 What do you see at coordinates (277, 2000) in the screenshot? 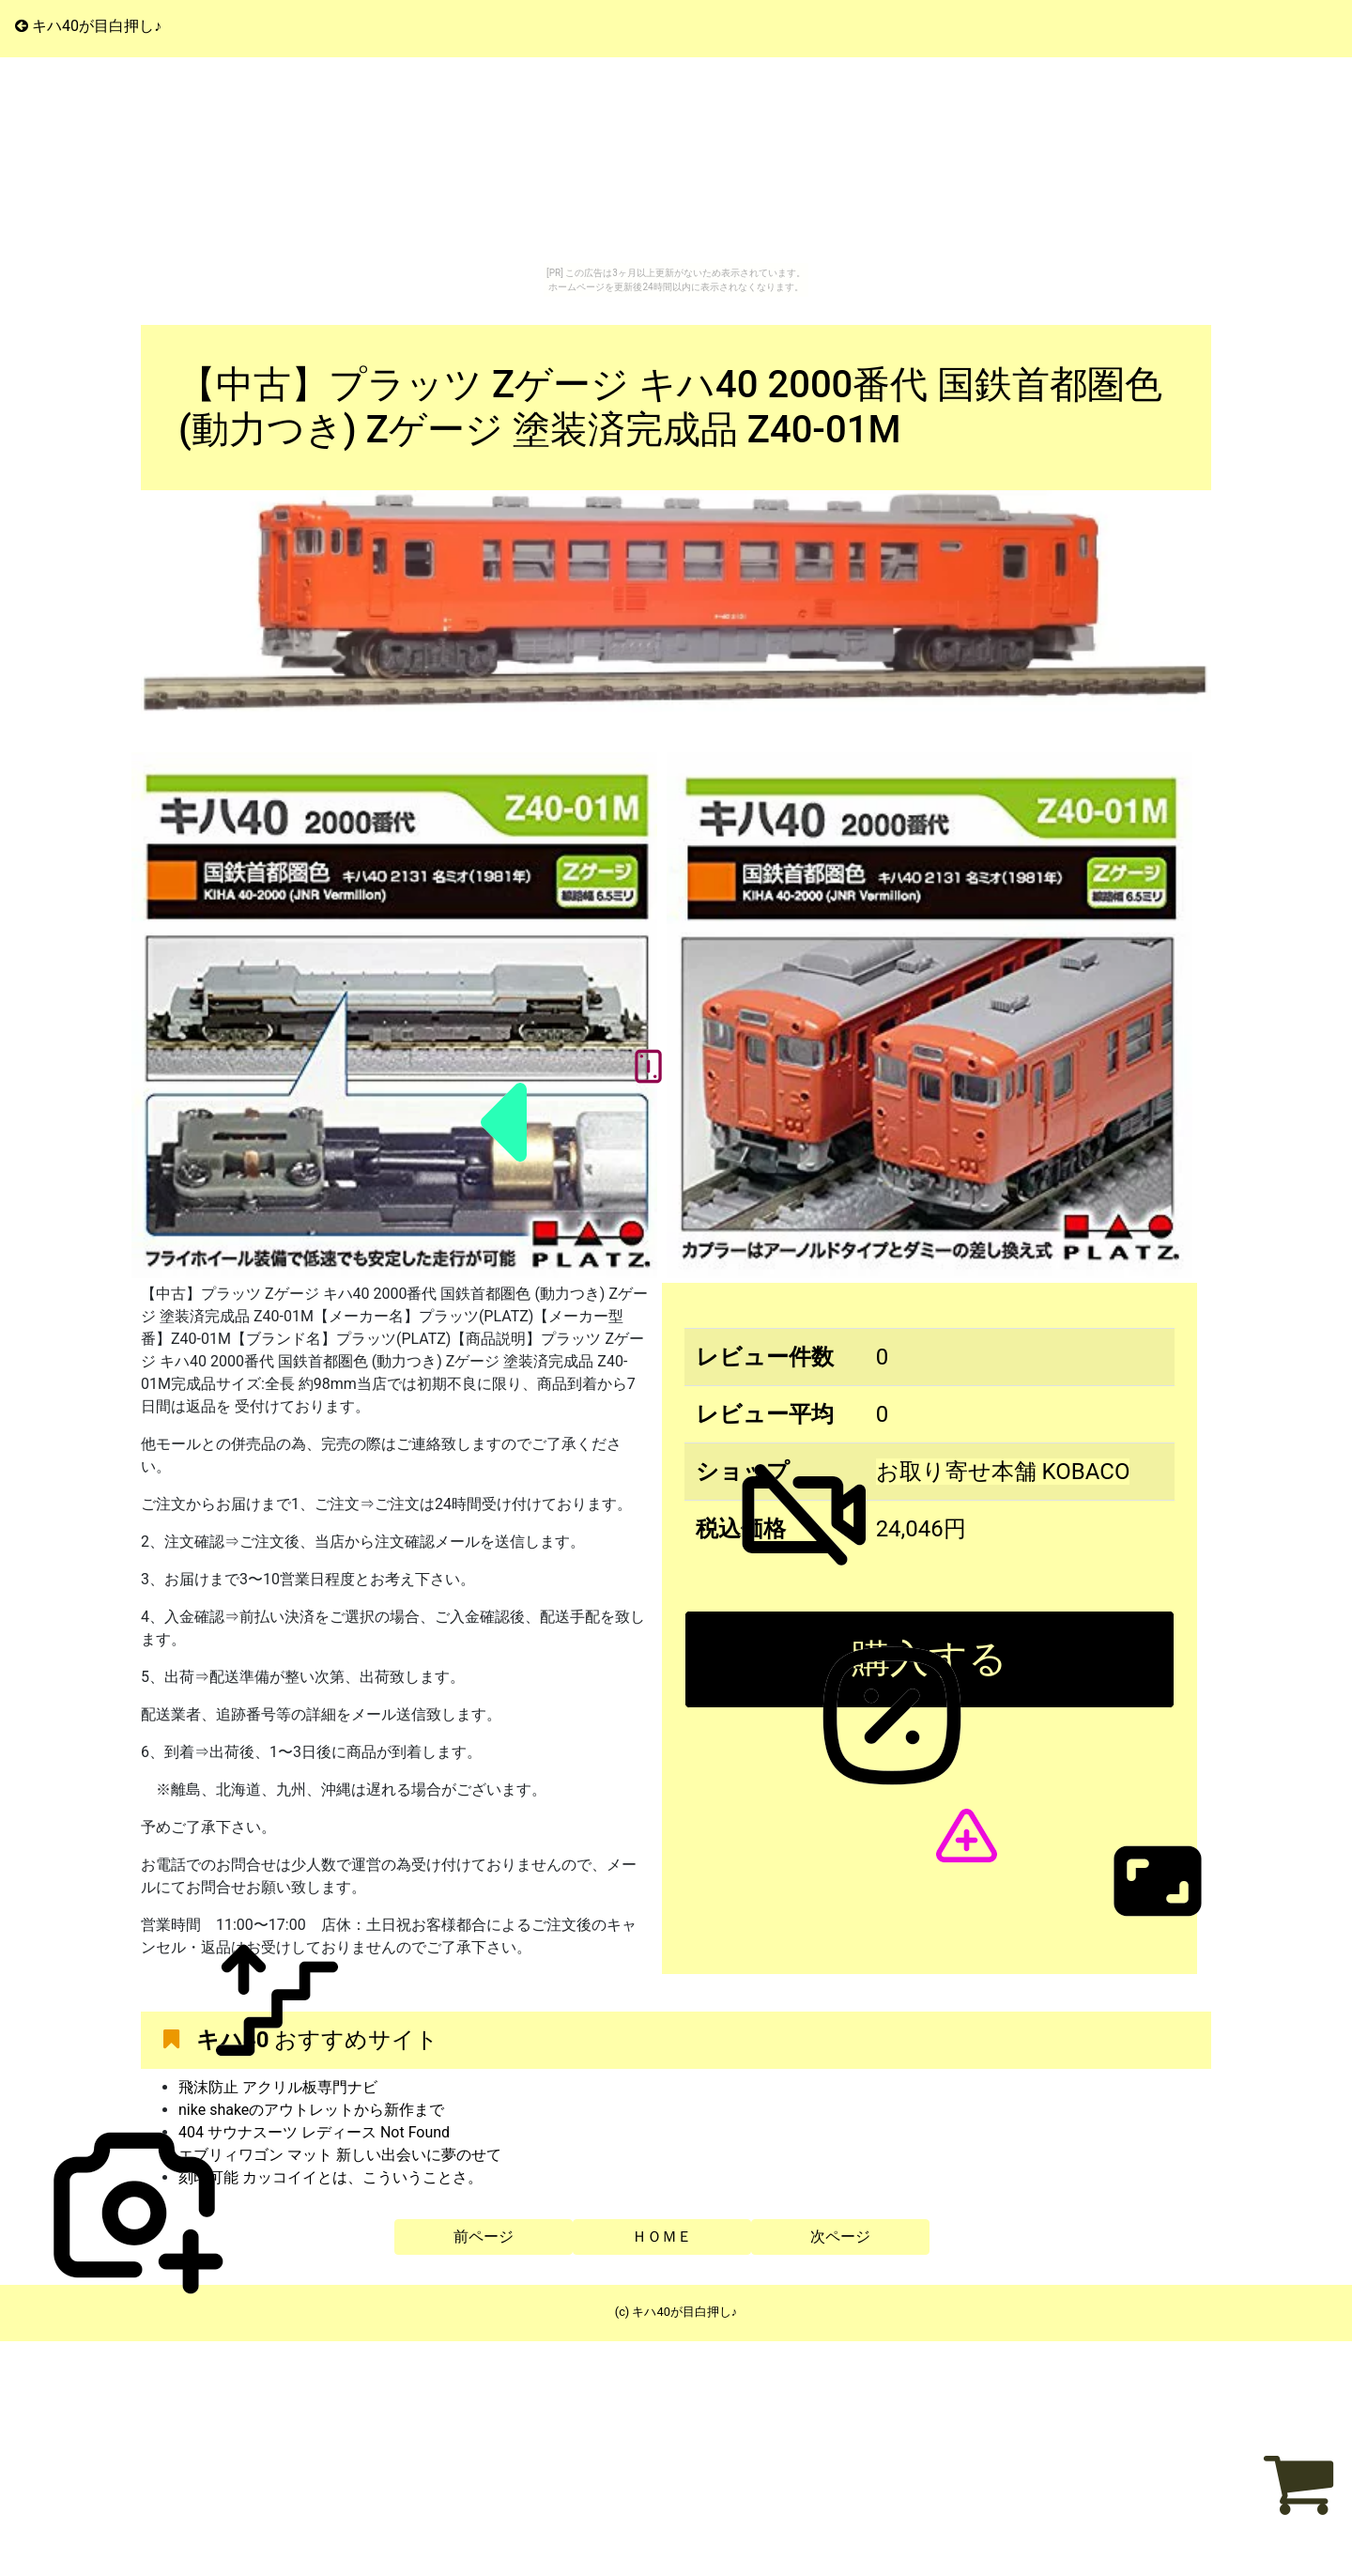
I see `go up to the next floor` at bounding box center [277, 2000].